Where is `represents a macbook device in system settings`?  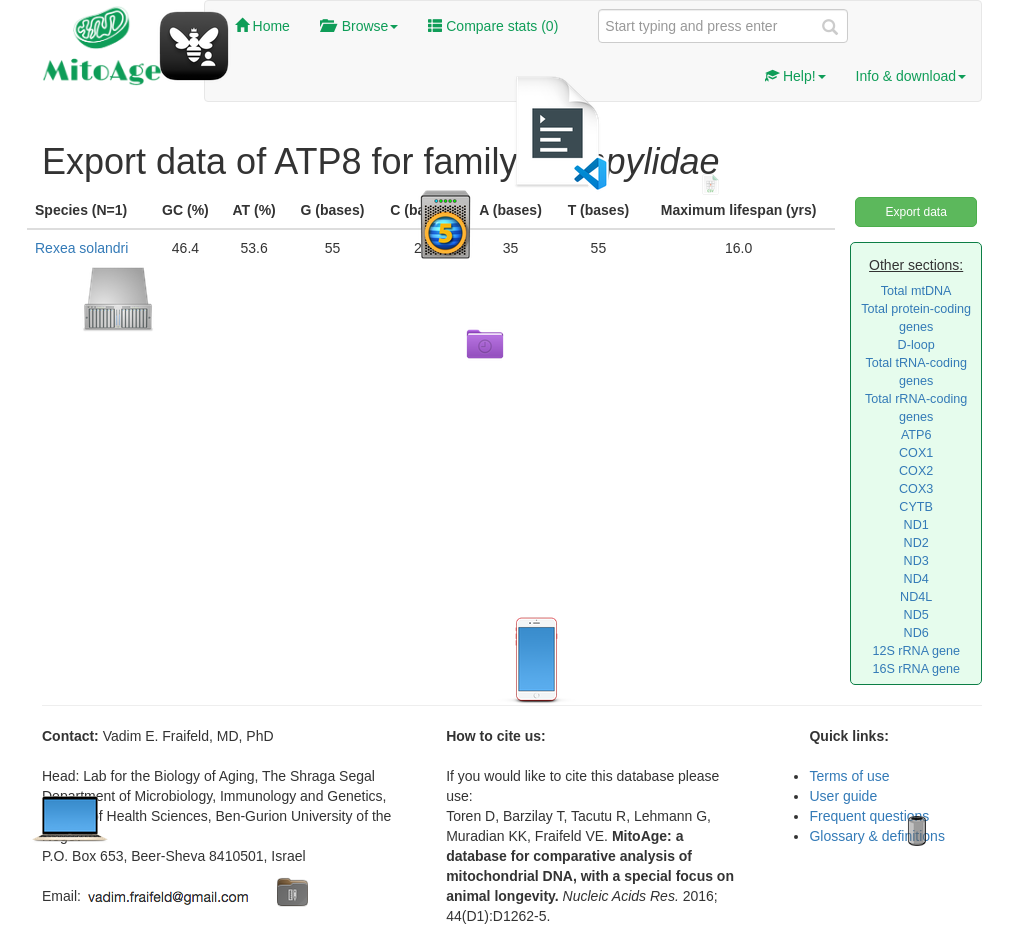 represents a macbook device in system settings is located at coordinates (70, 812).